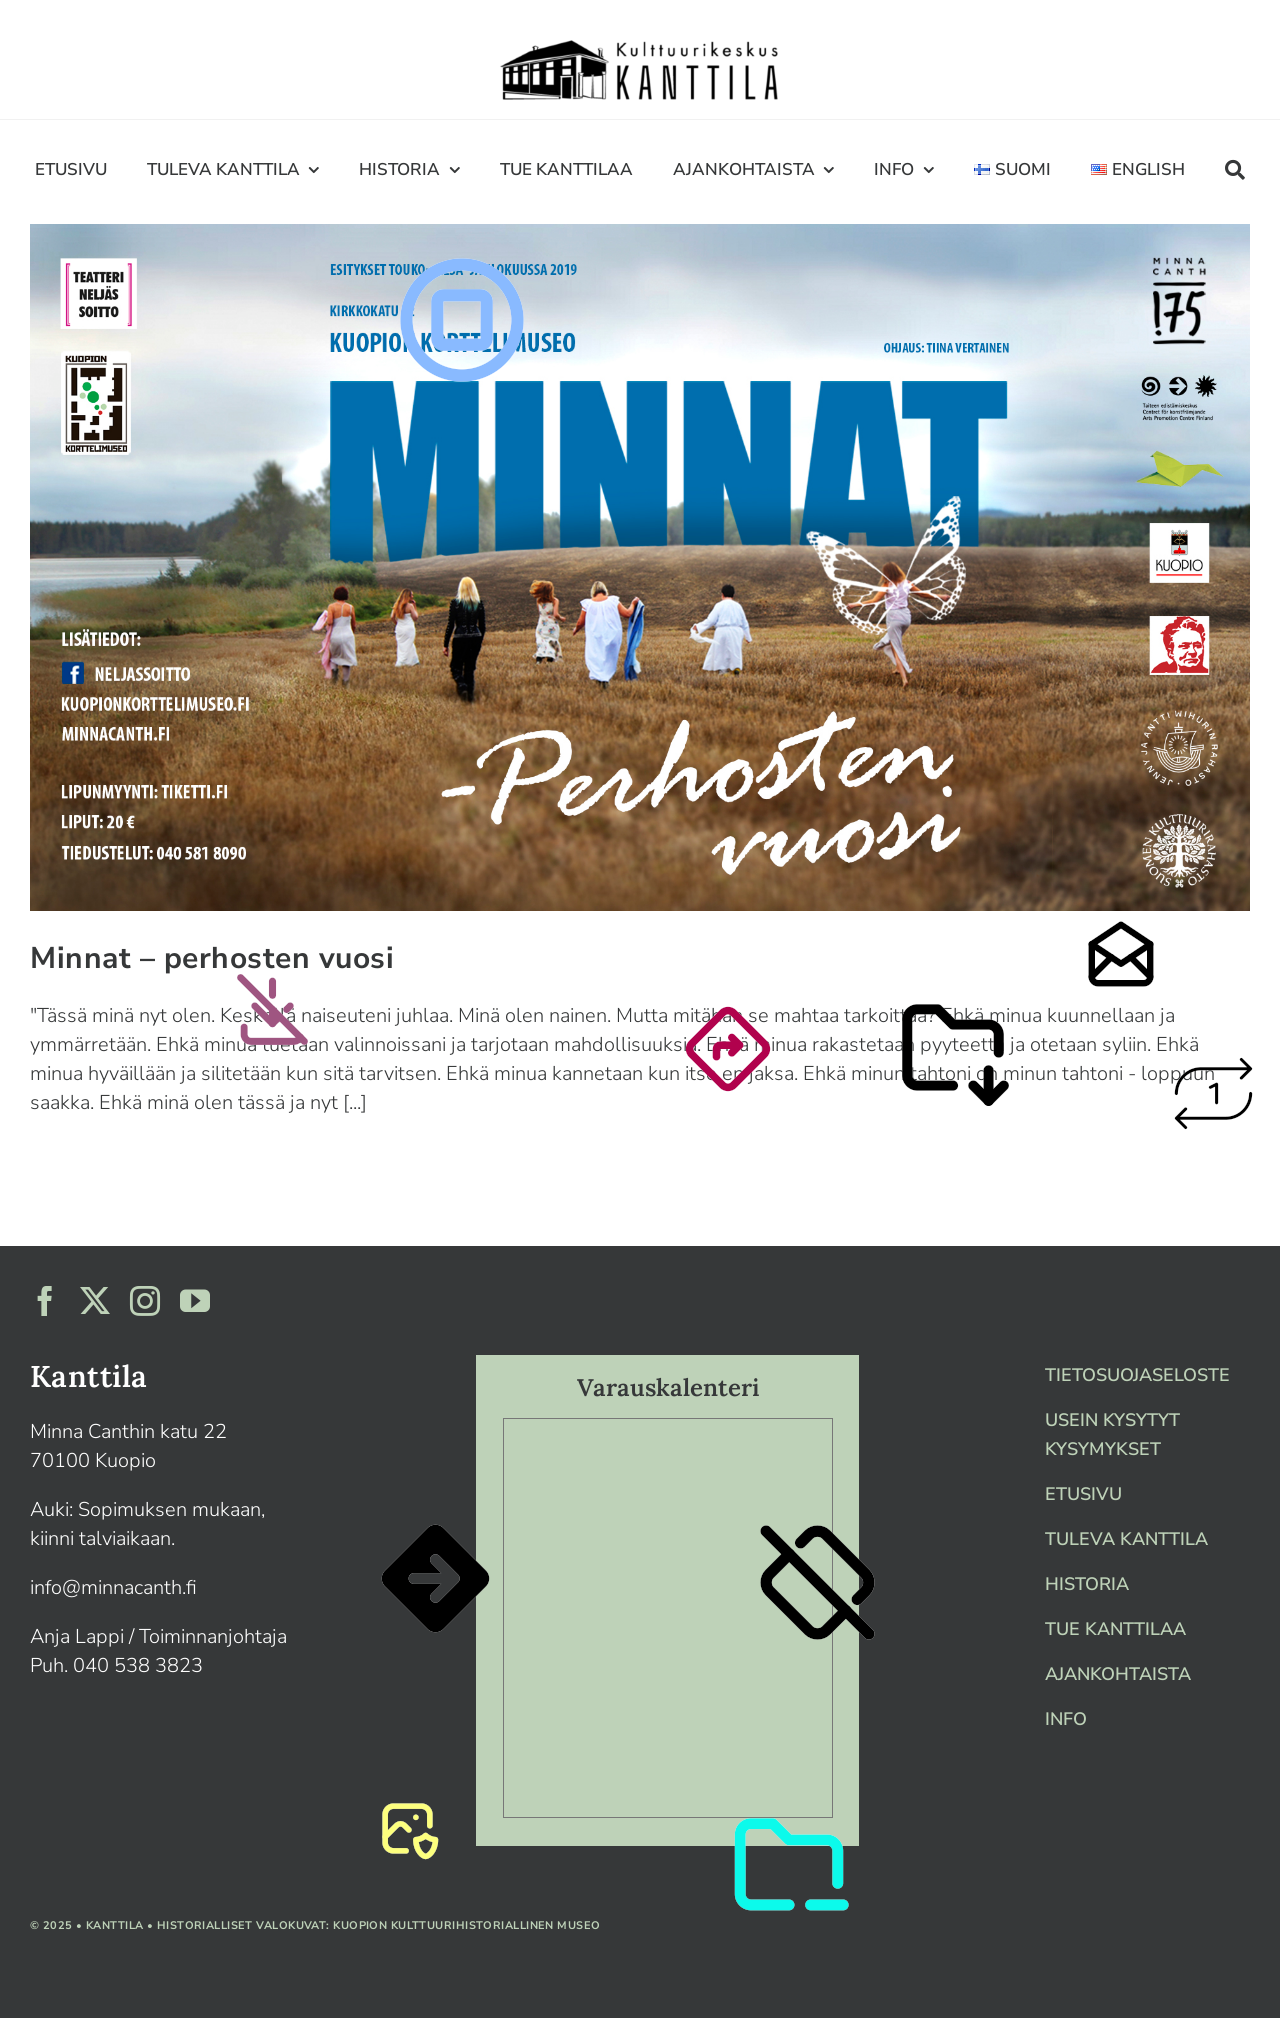 The image size is (1280, 2018). I want to click on disabled or inactive diamond shape element, so click(817, 1582).